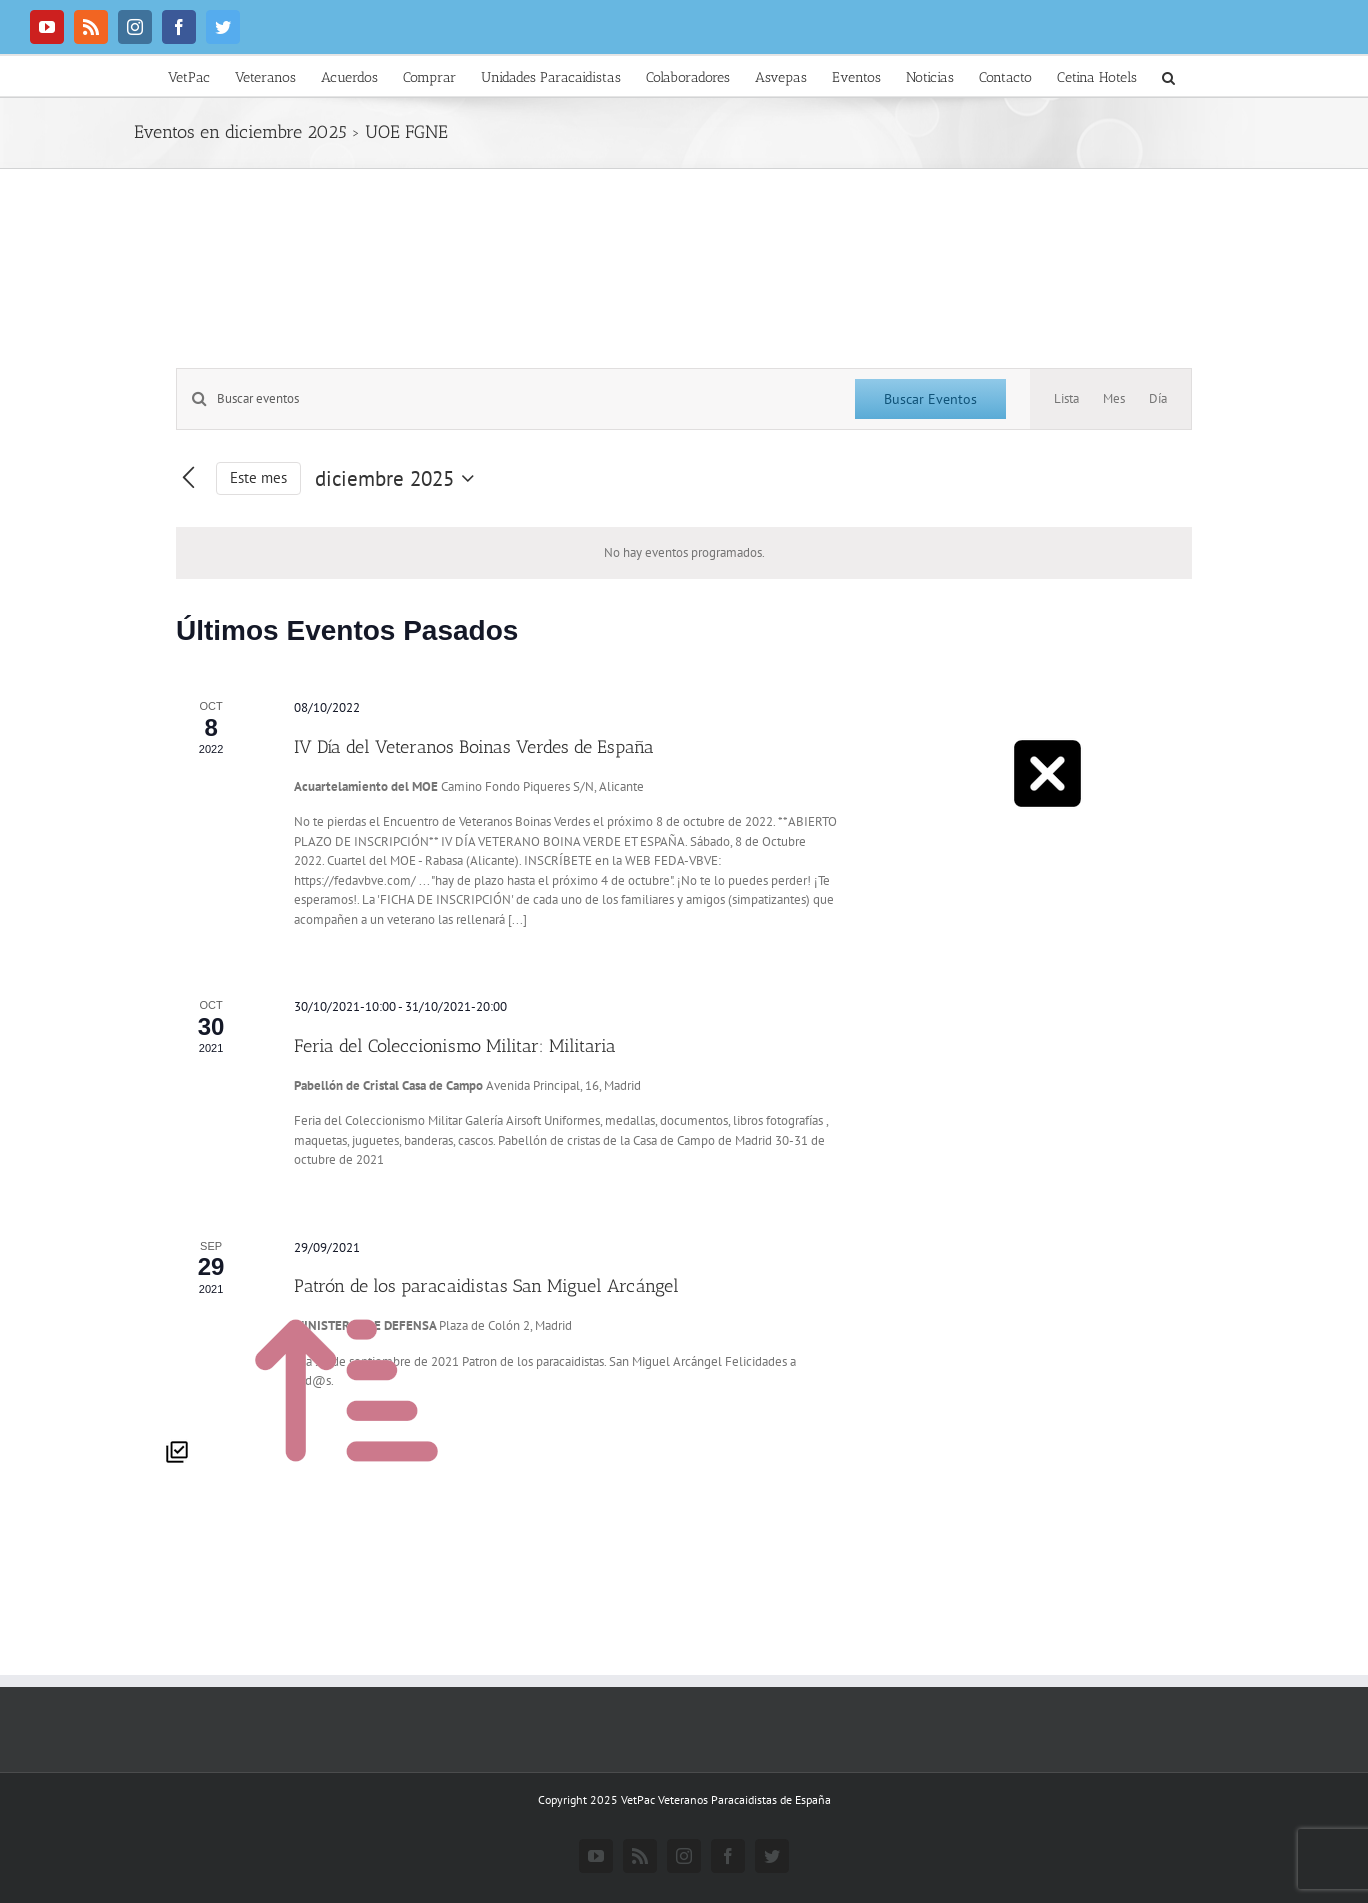 The width and height of the screenshot is (1368, 1903). I want to click on sort items from smallest to largest, so click(346, 1390).